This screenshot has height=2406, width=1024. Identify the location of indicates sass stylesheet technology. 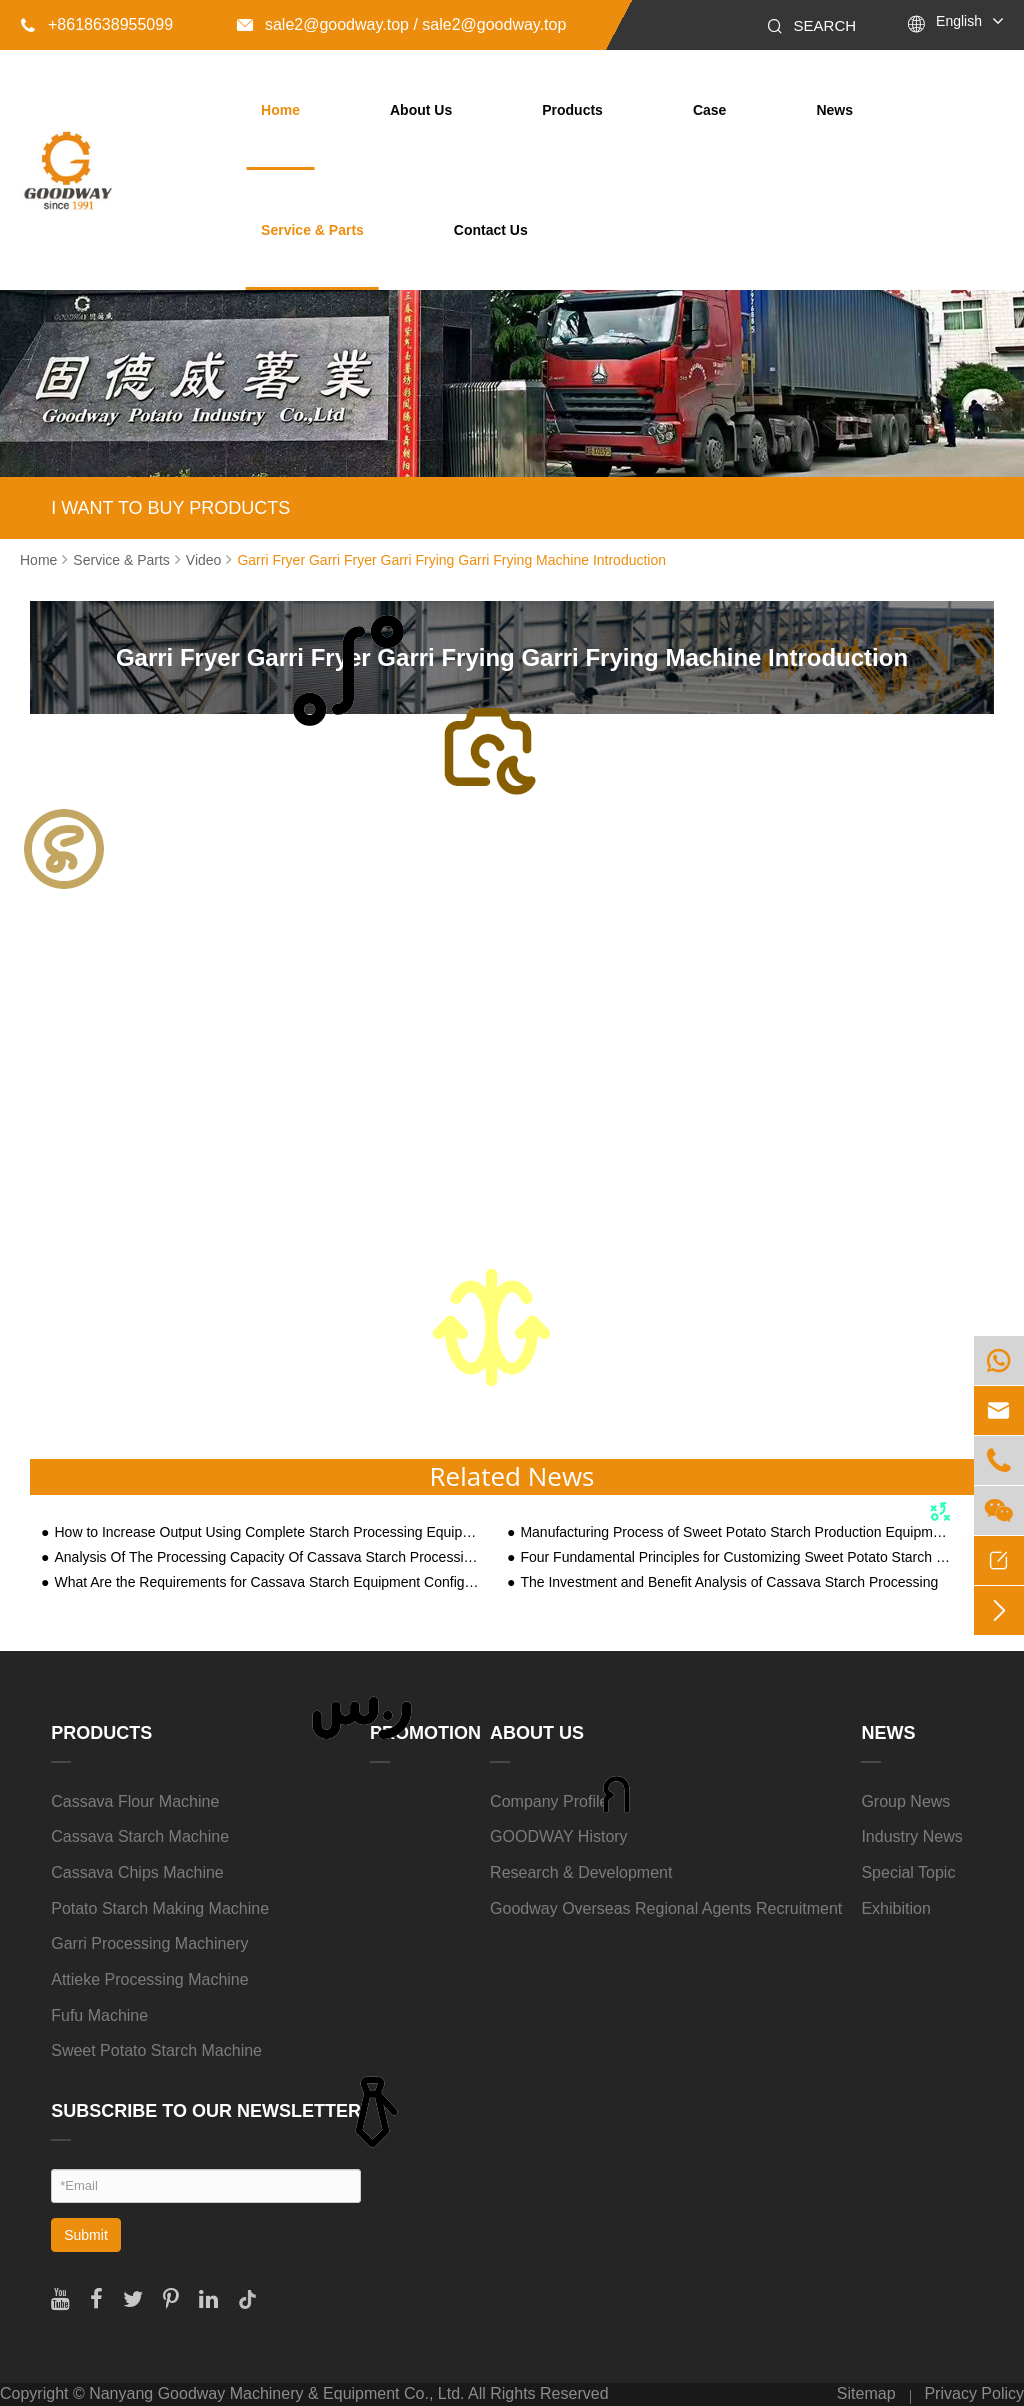
(64, 849).